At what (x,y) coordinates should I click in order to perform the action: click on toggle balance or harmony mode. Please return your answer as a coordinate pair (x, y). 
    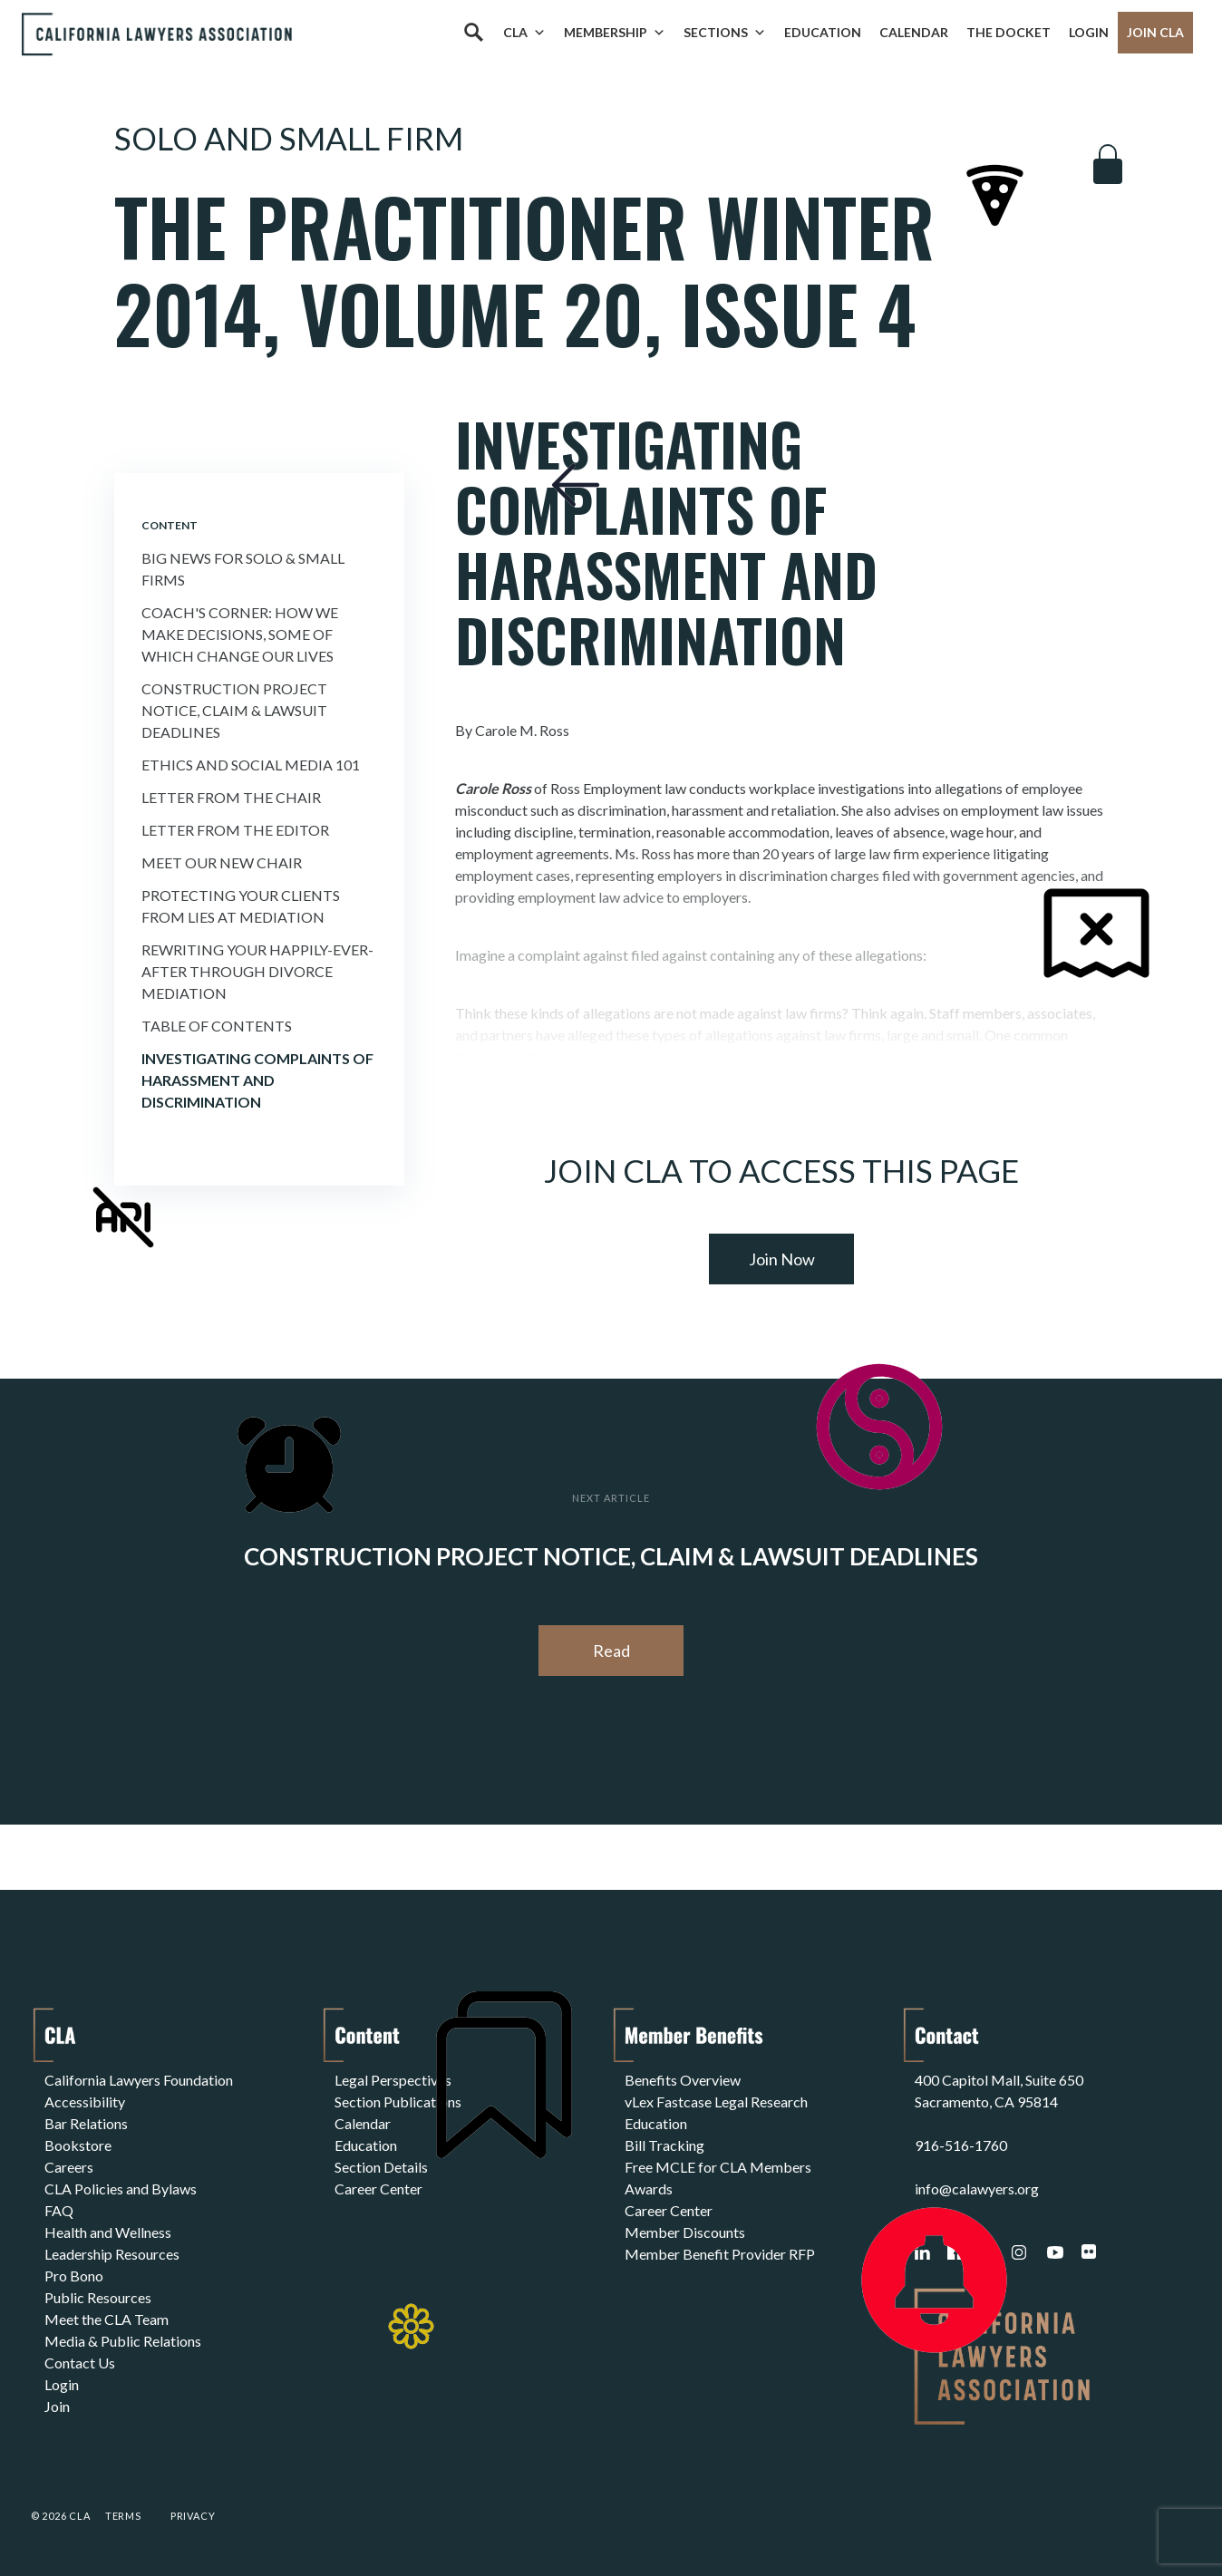
    Looking at the image, I should click on (879, 1427).